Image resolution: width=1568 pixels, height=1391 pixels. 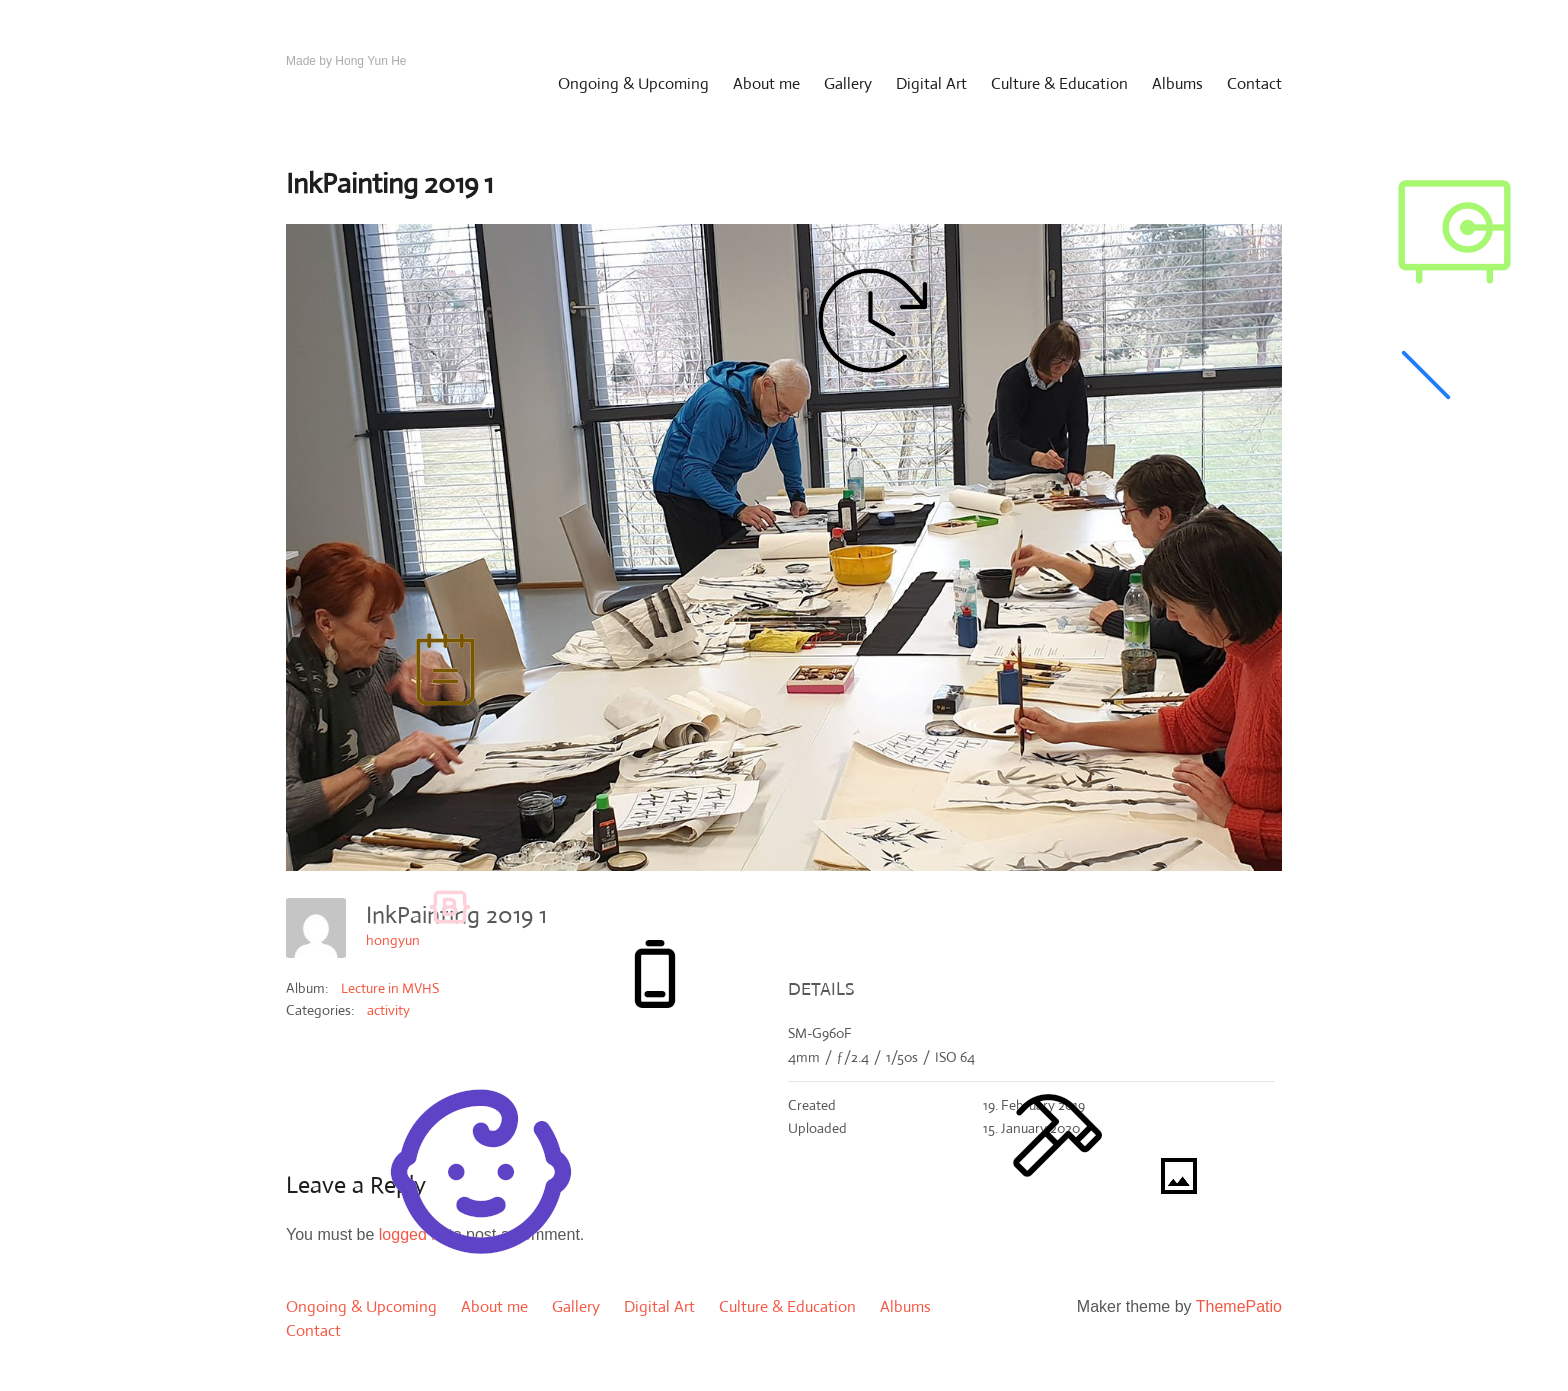 I want to click on access secure storage or vault, so click(x=1454, y=227).